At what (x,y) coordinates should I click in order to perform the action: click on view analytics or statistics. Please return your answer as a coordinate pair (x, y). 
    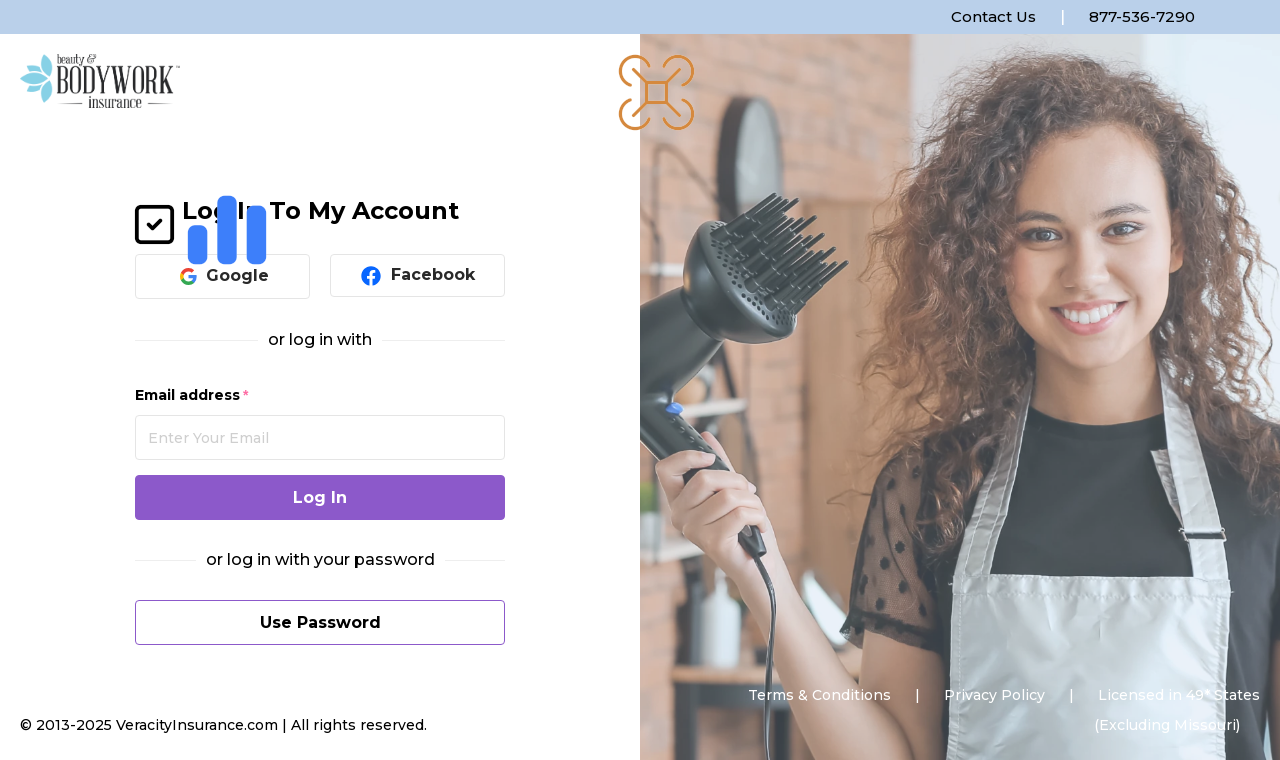
    Looking at the image, I should click on (227, 230).